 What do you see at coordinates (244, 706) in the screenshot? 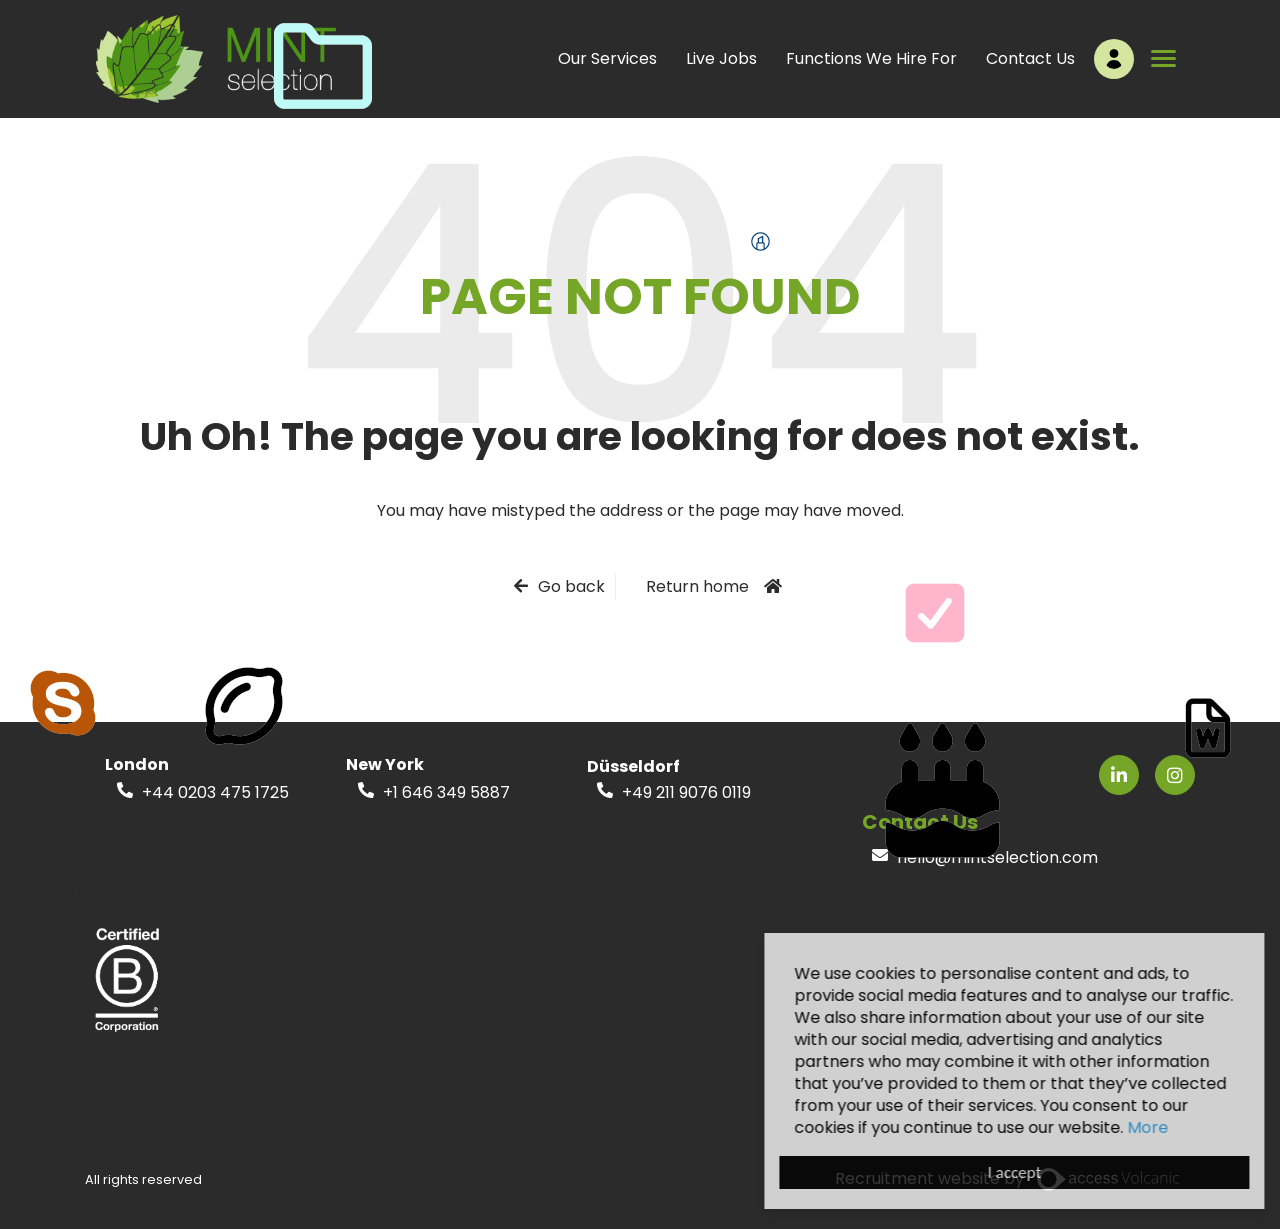
I see `indicates fresh or organic content` at bounding box center [244, 706].